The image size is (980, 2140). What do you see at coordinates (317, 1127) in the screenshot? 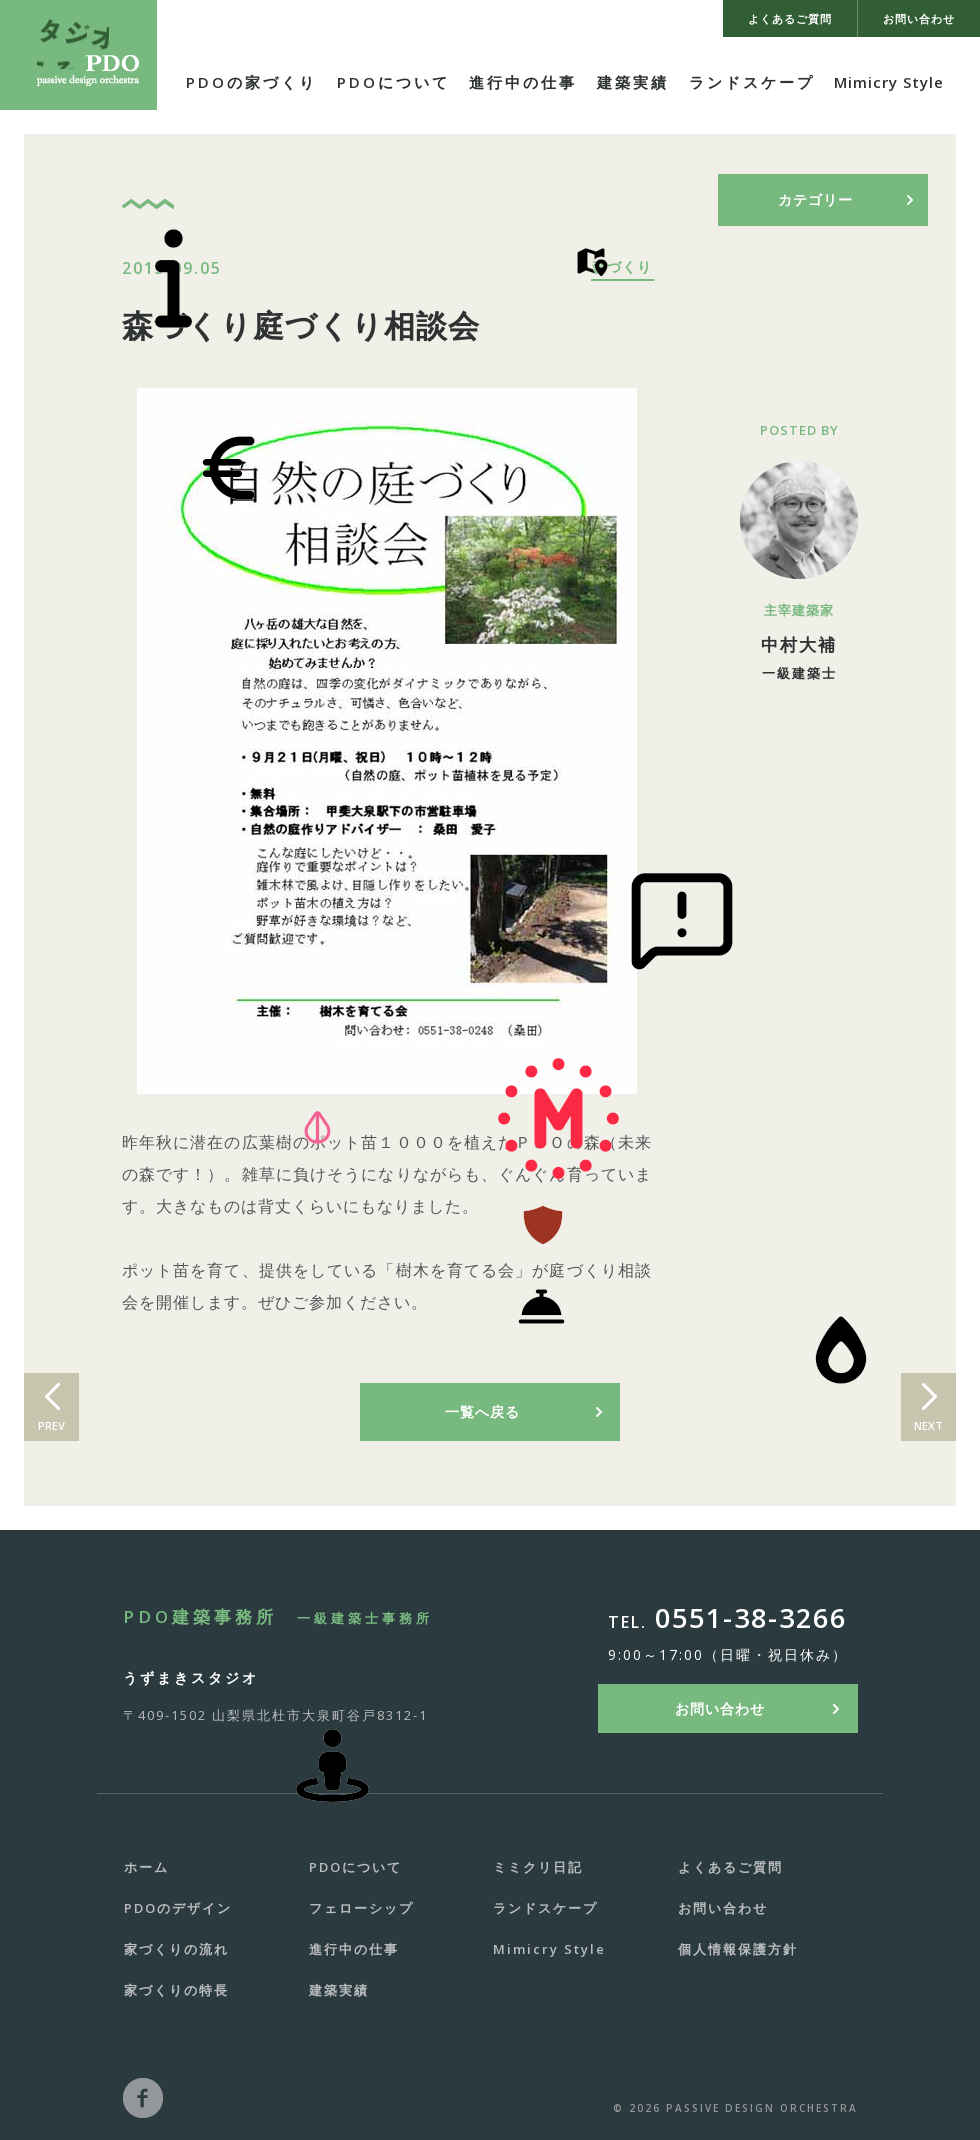
I see `indicates 50% humidity level` at bounding box center [317, 1127].